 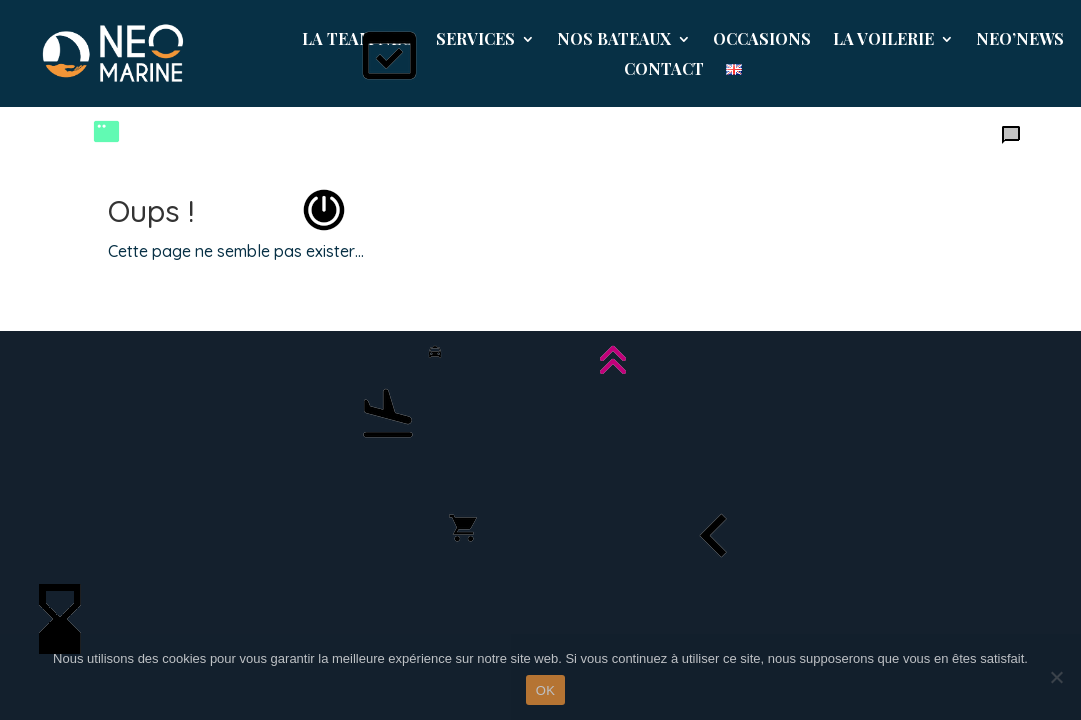 I want to click on go back to the previous screen, so click(x=713, y=535).